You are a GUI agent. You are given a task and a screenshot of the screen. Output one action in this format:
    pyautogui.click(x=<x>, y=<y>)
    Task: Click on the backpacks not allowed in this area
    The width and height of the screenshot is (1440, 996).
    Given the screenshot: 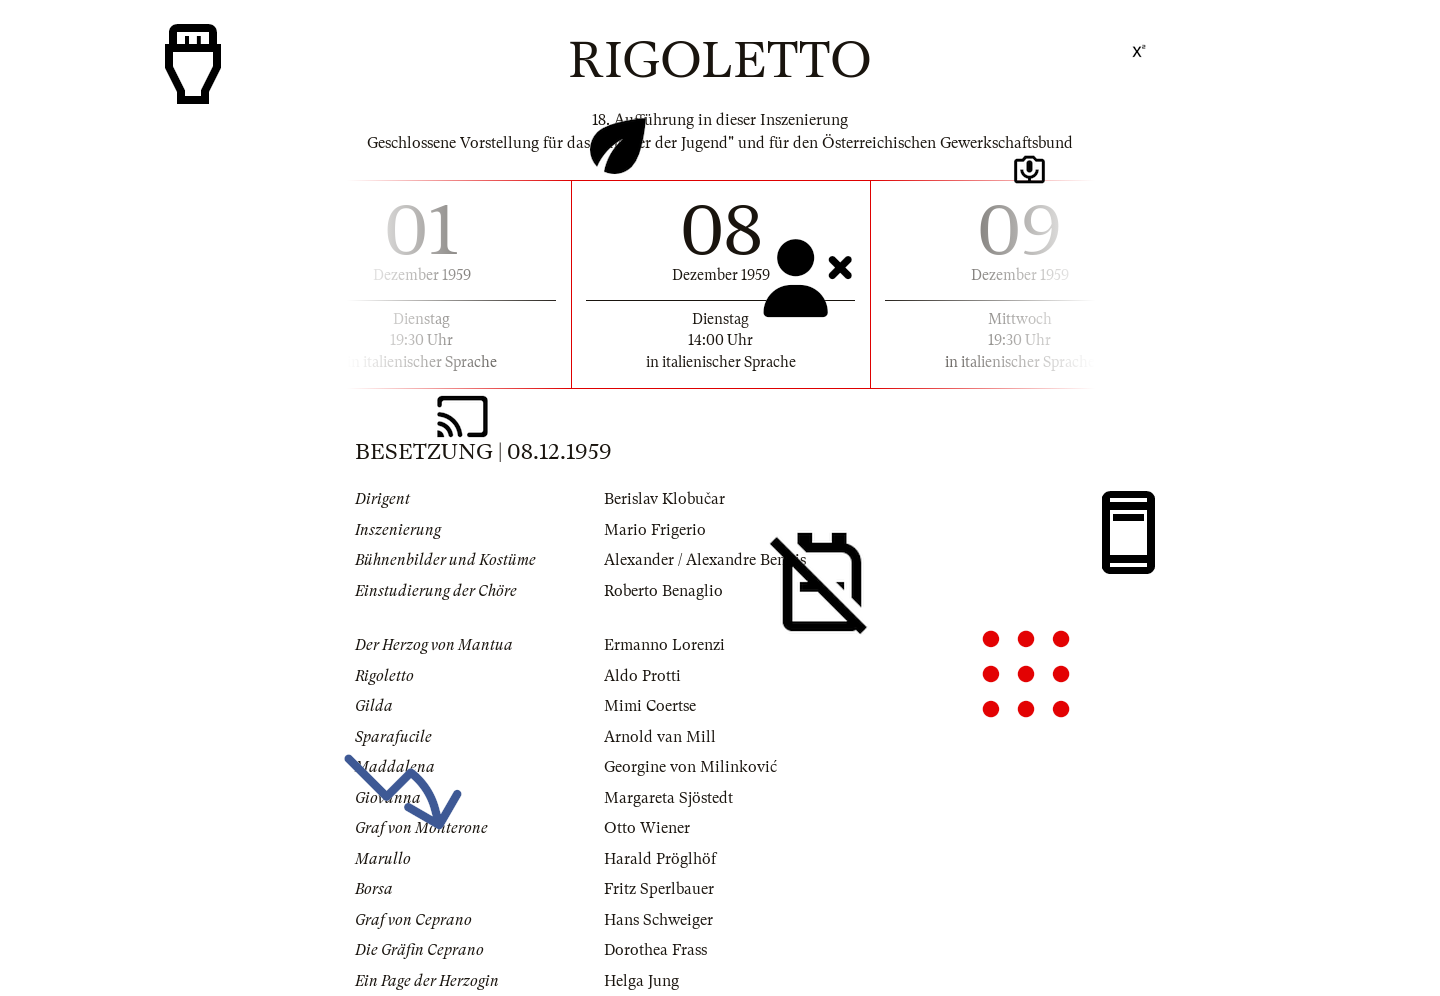 What is the action you would take?
    pyautogui.click(x=822, y=582)
    